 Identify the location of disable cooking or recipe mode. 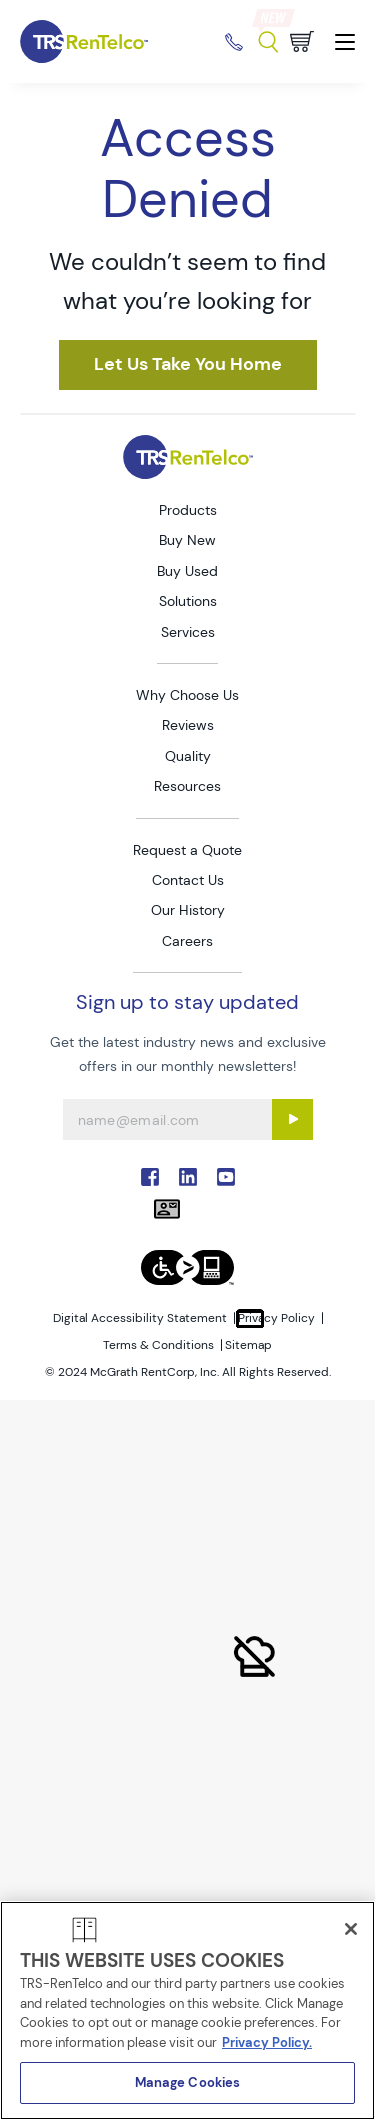
(254, 1656).